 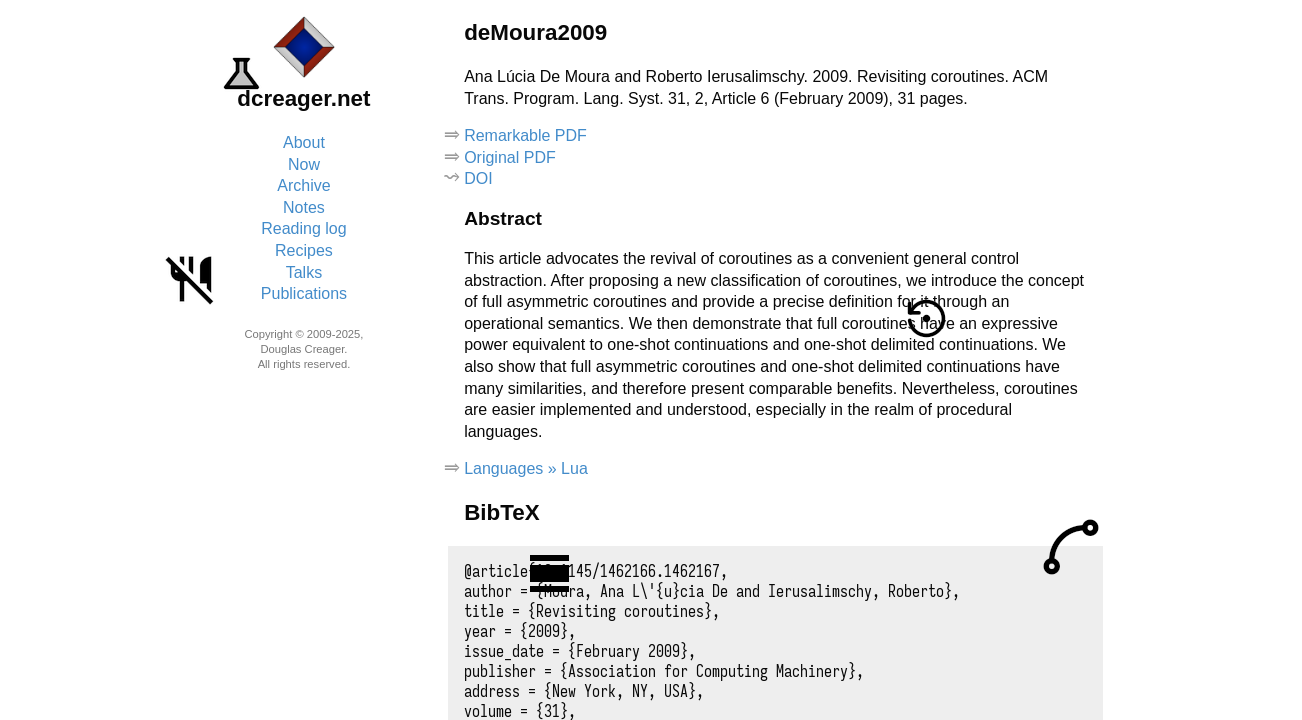 What do you see at coordinates (241, 73) in the screenshot?
I see `access science or laboratory features` at bounding box center [241, 73].